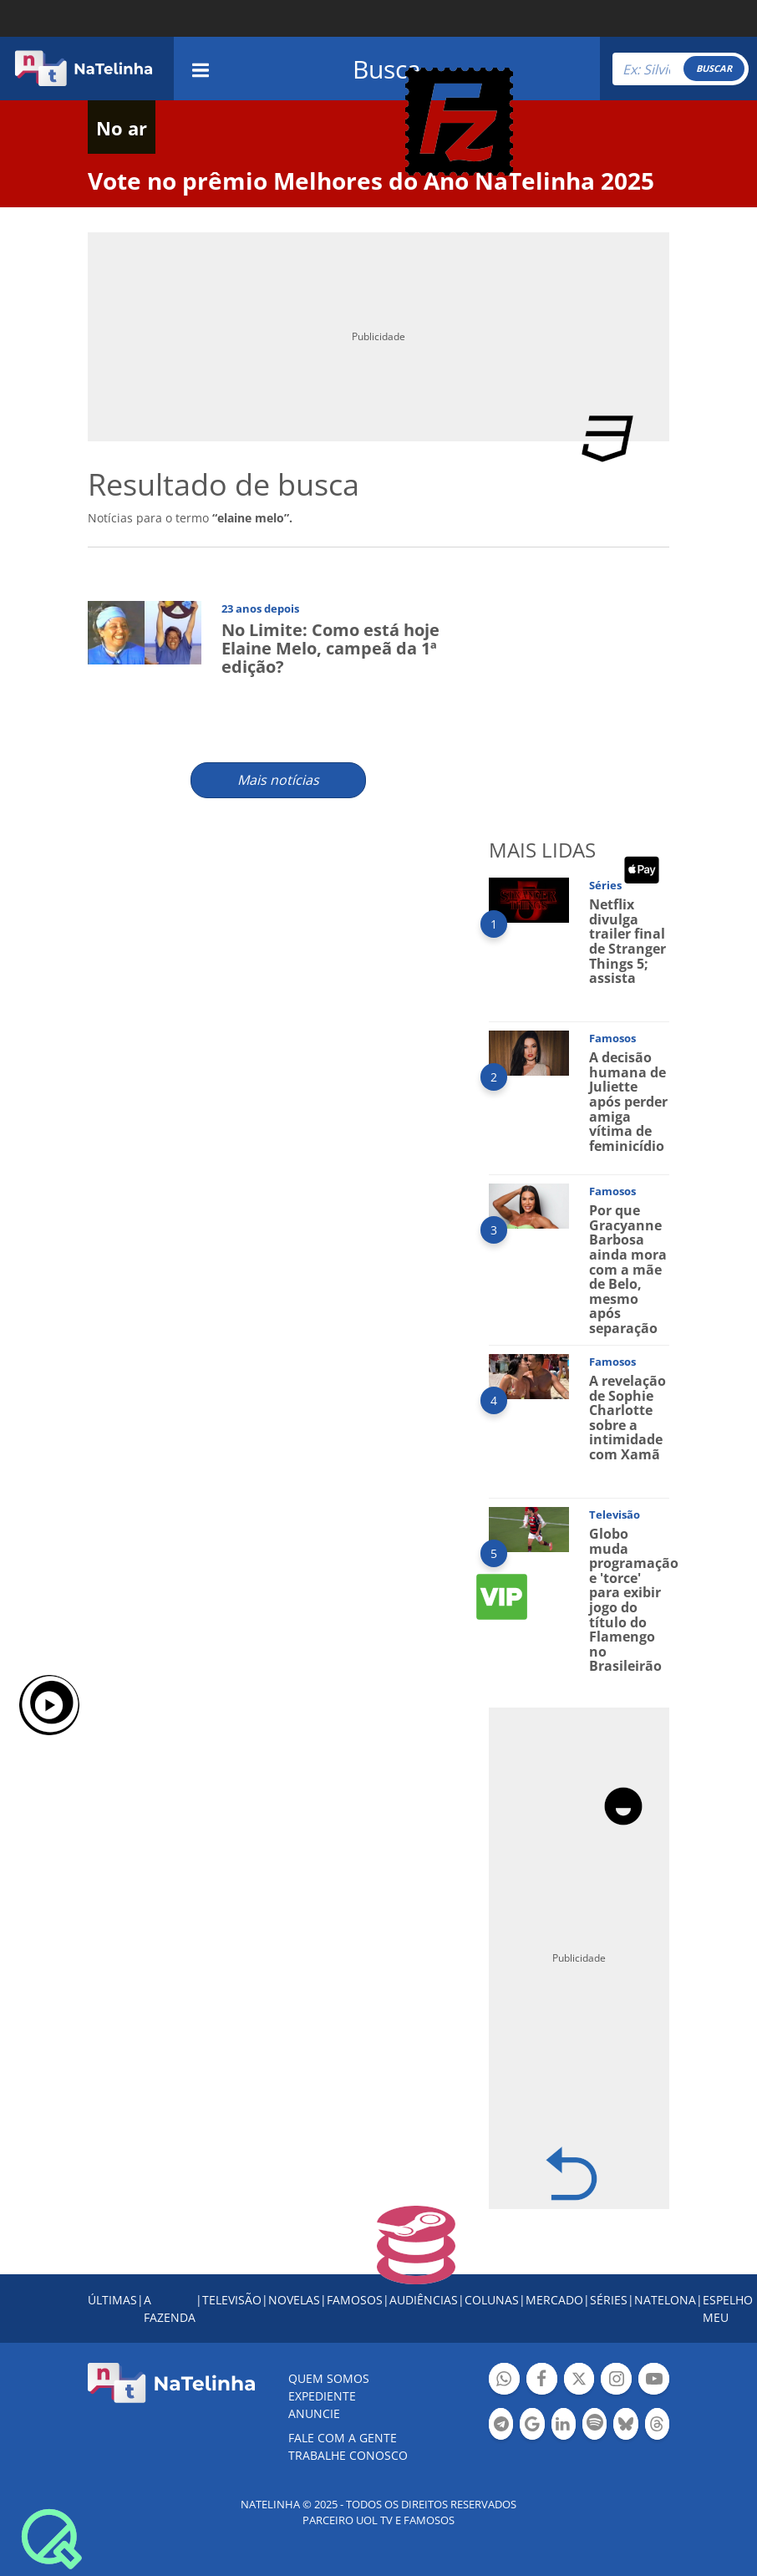  Describe the element at coordinates (501, 1596) in the screenshot. I see `indicates VIP or premium membership status` at that location.